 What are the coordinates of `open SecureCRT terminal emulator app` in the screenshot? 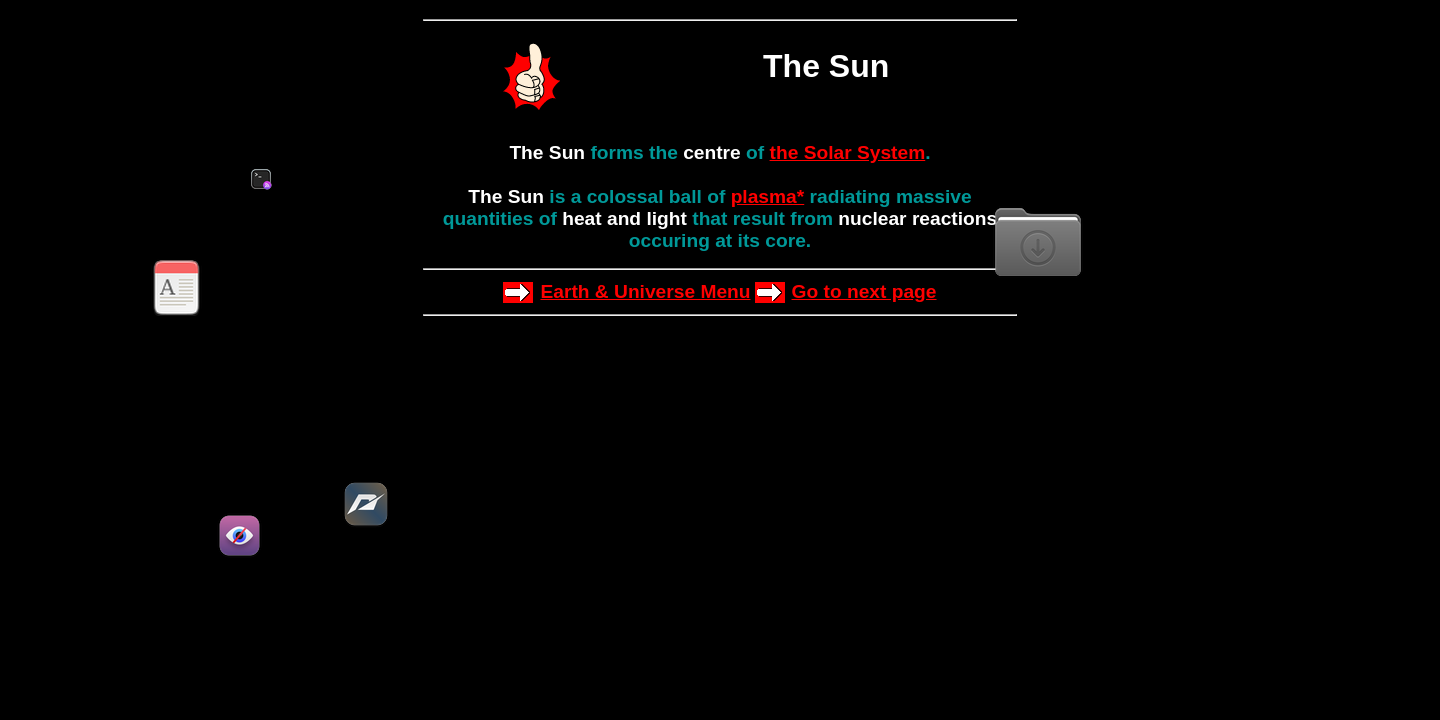 It's located at (261, 179).